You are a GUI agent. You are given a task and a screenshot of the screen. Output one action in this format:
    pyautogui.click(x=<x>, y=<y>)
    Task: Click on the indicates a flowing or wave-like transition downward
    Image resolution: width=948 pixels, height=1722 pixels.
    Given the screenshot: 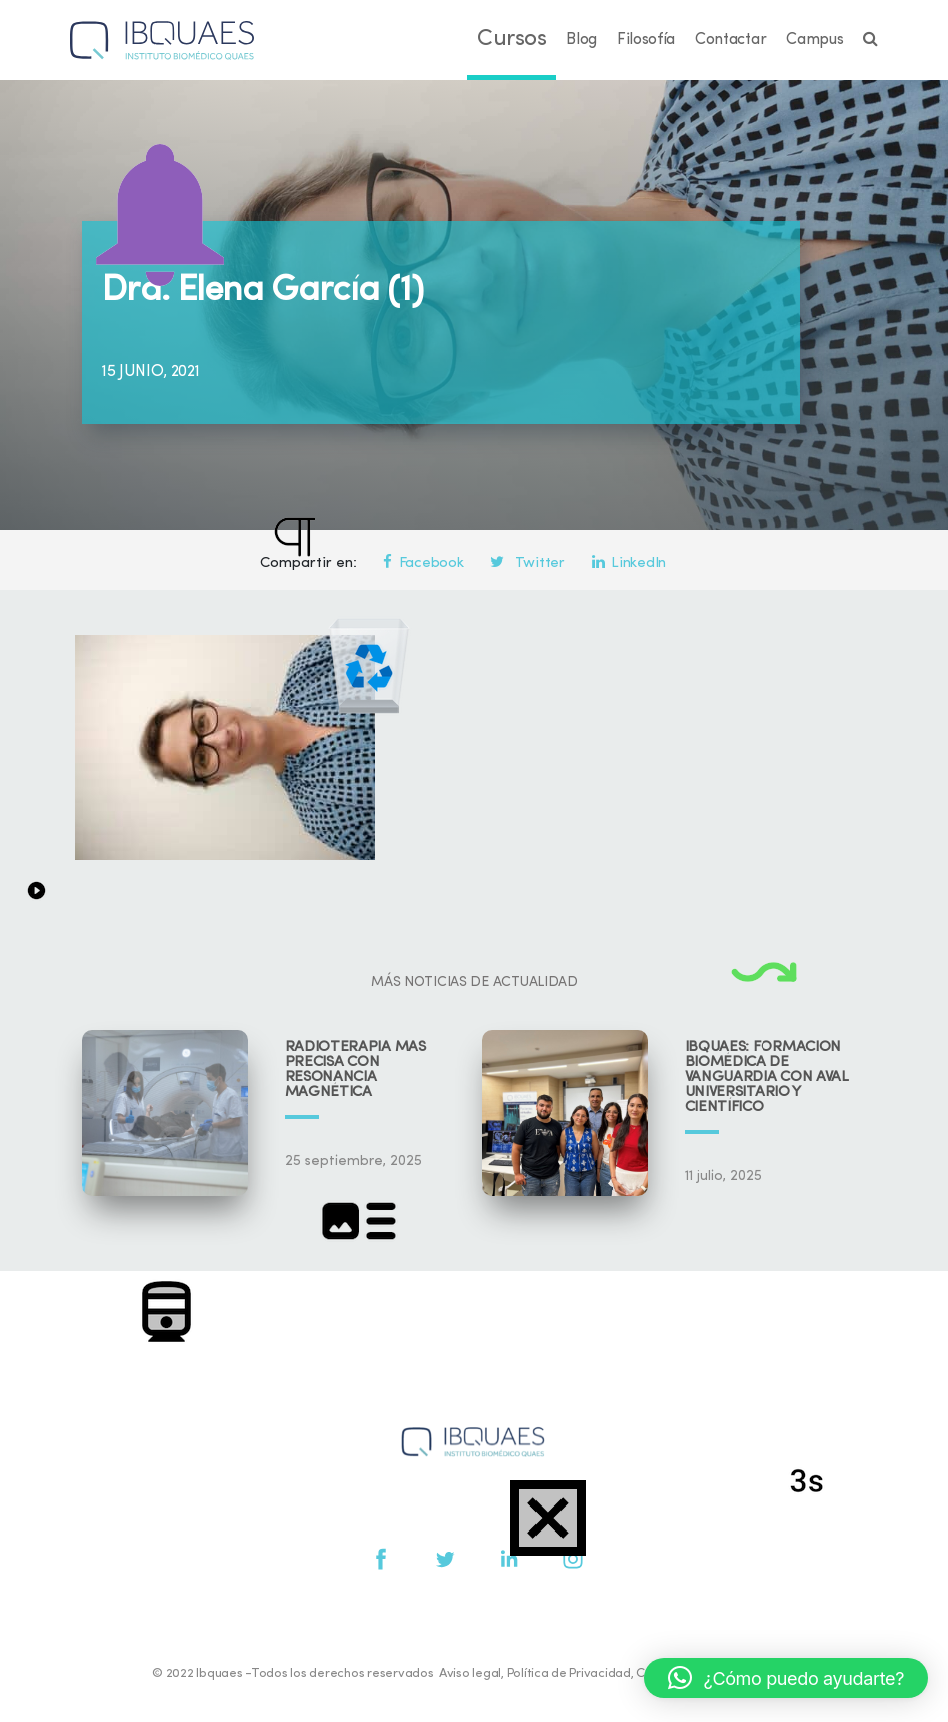 What is the action you would take?
    pyautogui.click(x=764, y=972)
    